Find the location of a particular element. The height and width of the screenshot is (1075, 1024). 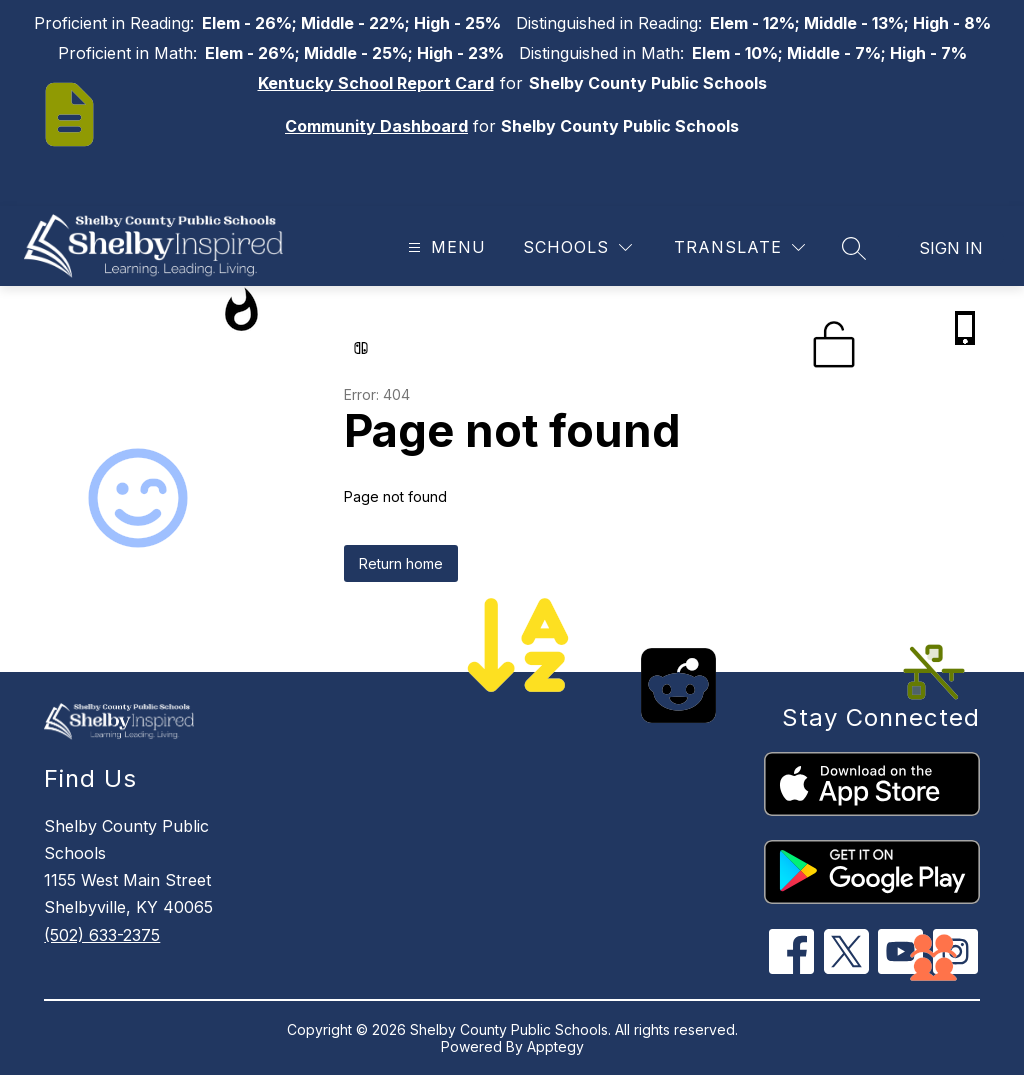

view all team members is located at coordinates (933, 957).